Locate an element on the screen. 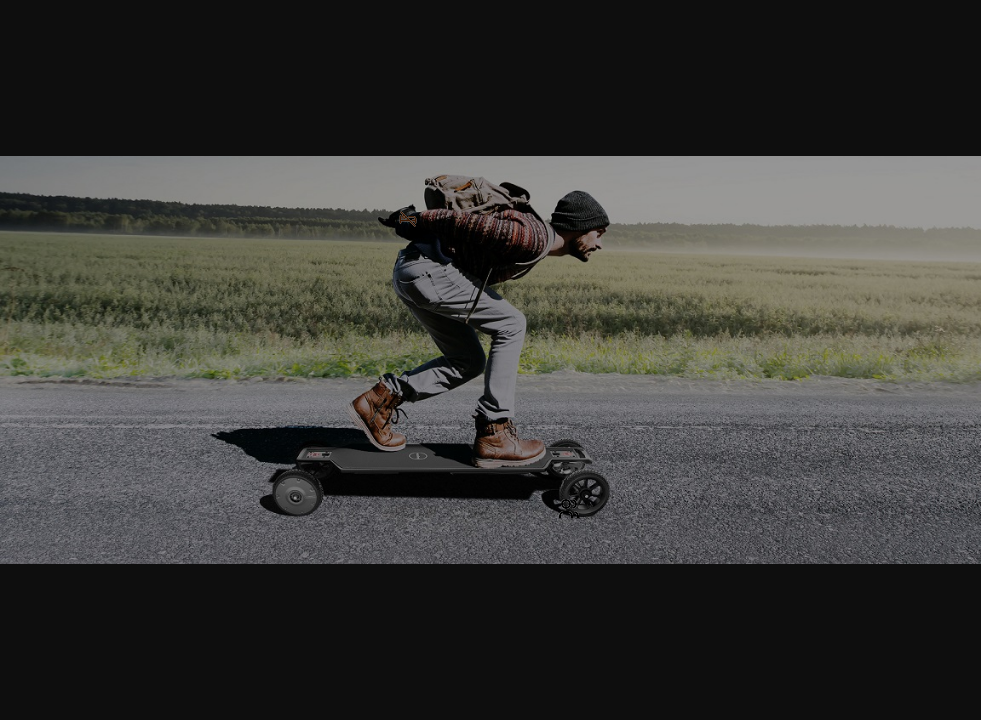 This screenshot has width=981, height=720. view all users or team members is located at coordinates (569, 509).